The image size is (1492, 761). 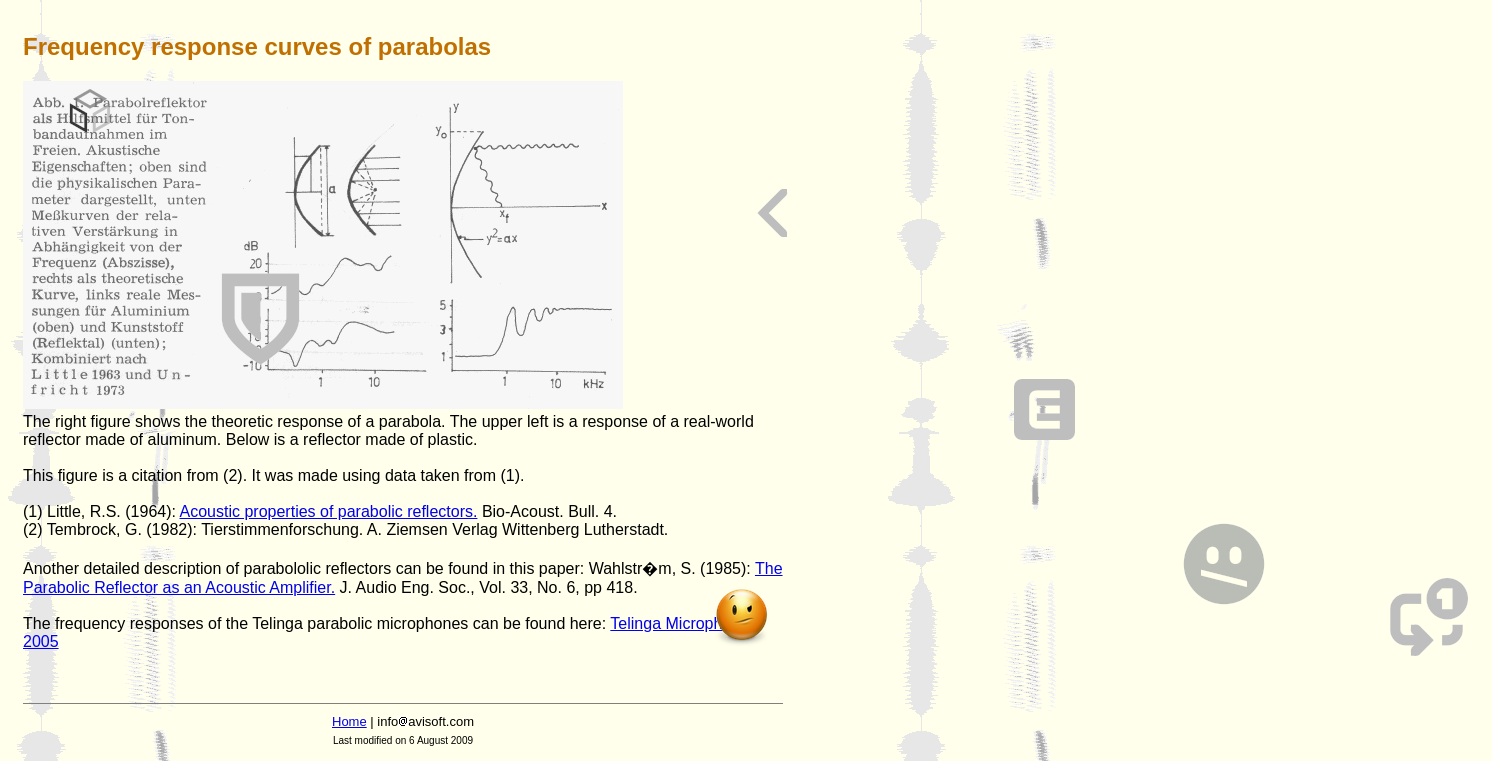 What do you see at coordinates (90, 112) in the screenshot?
I see `open gtk demo application` at bounding box center [90, 112].